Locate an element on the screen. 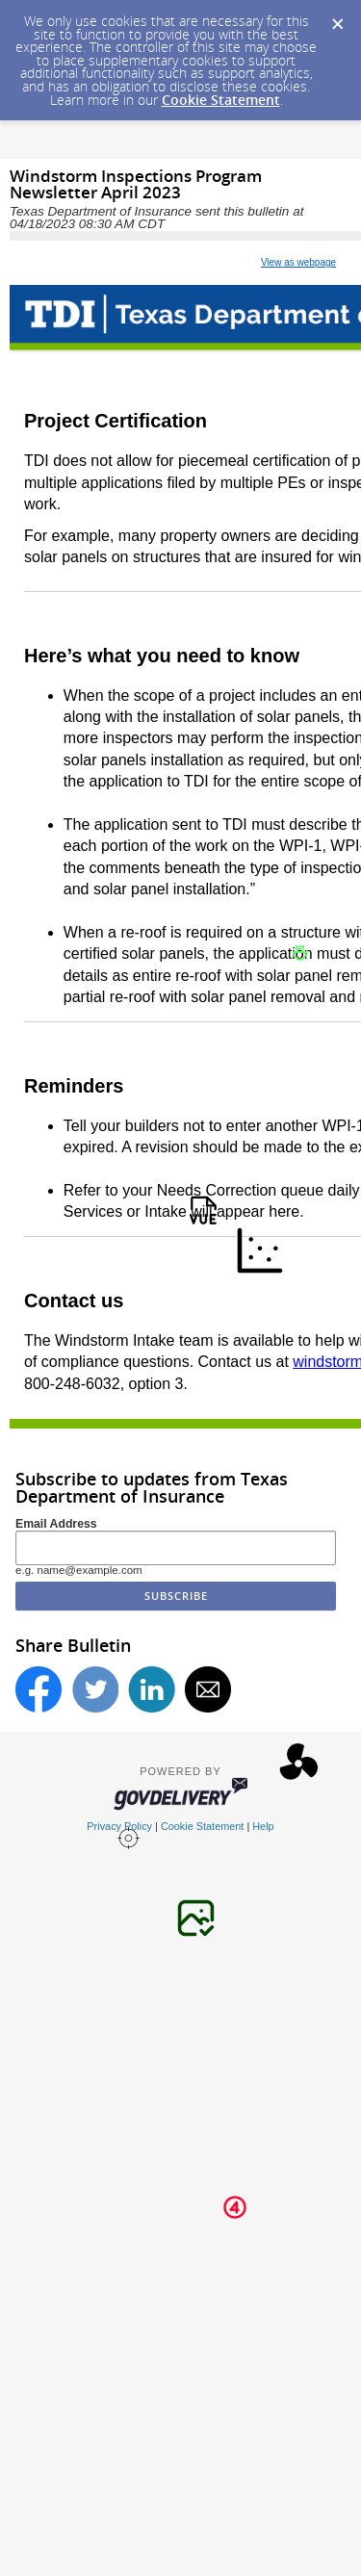  photo successfully uploaded is located at coordinates (195, 1918).